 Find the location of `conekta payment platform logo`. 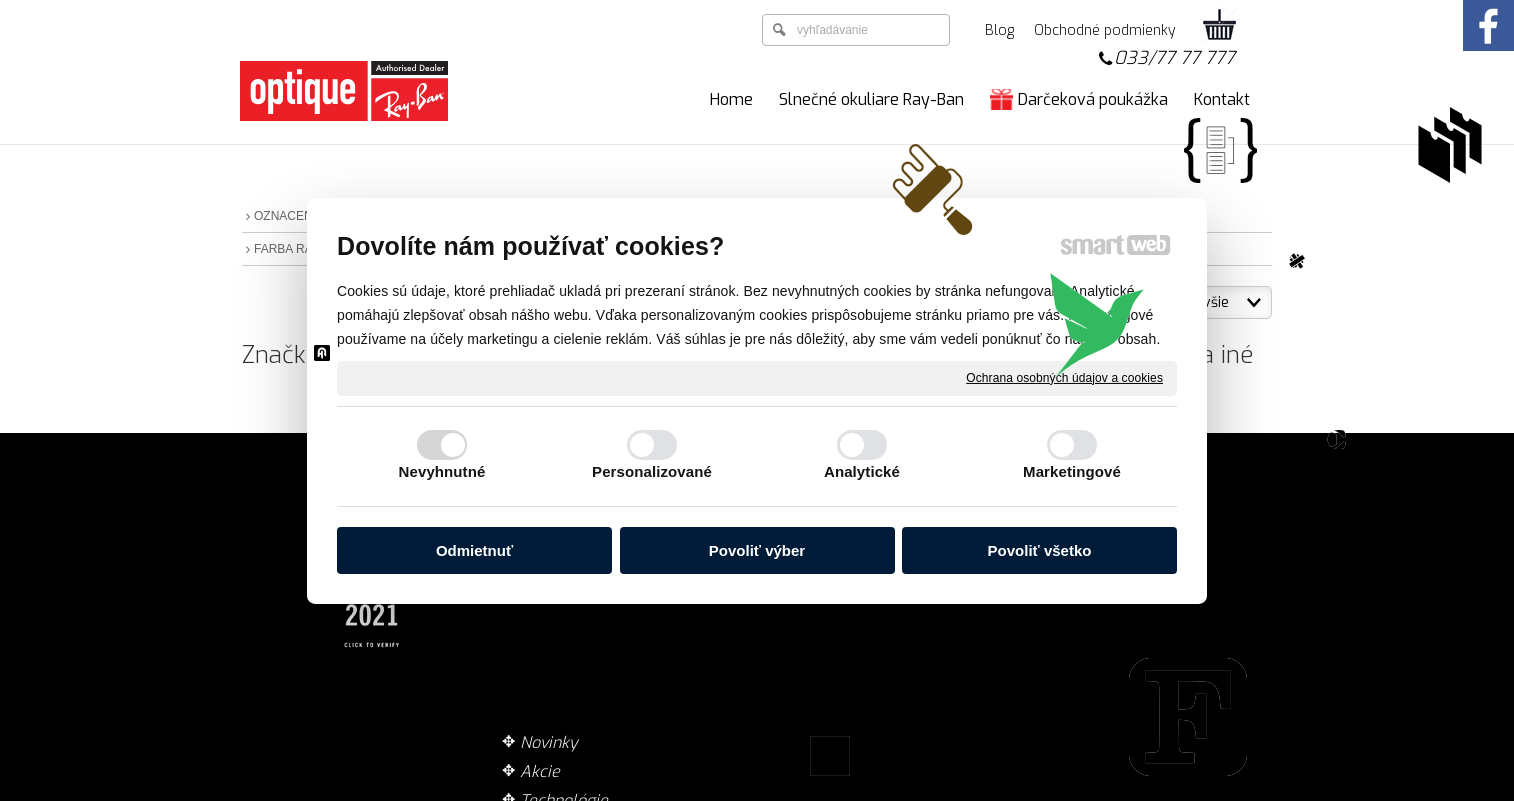

conekta payment platform logo is located at coordinates (1336, 439).